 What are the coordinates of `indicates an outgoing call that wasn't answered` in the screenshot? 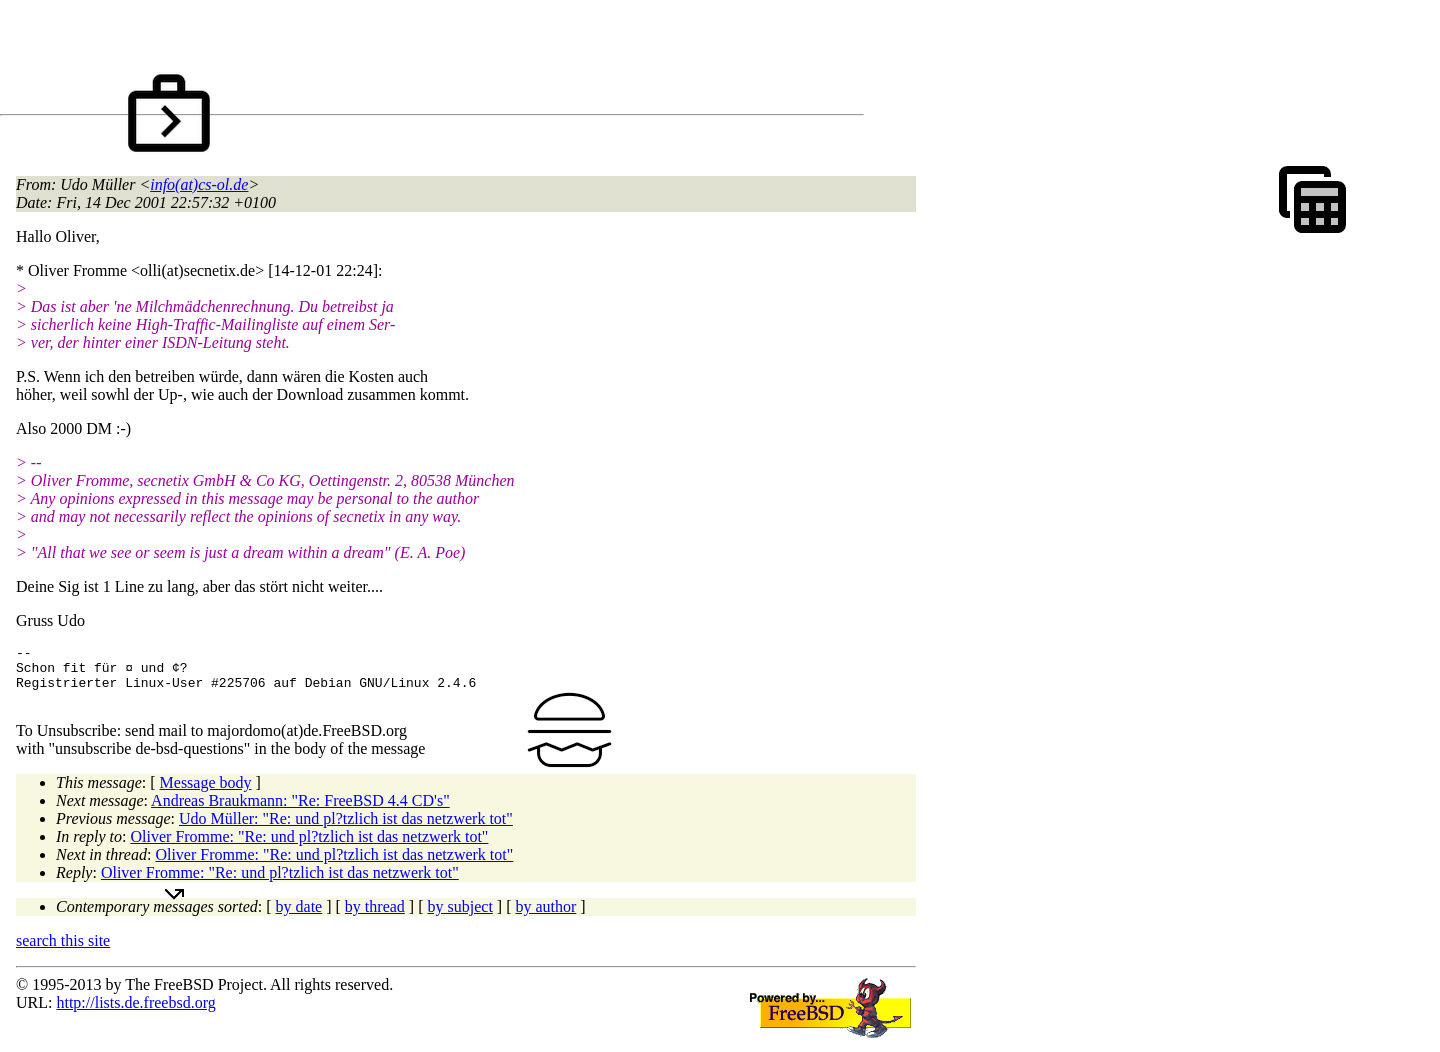 It's located at (174, 894).